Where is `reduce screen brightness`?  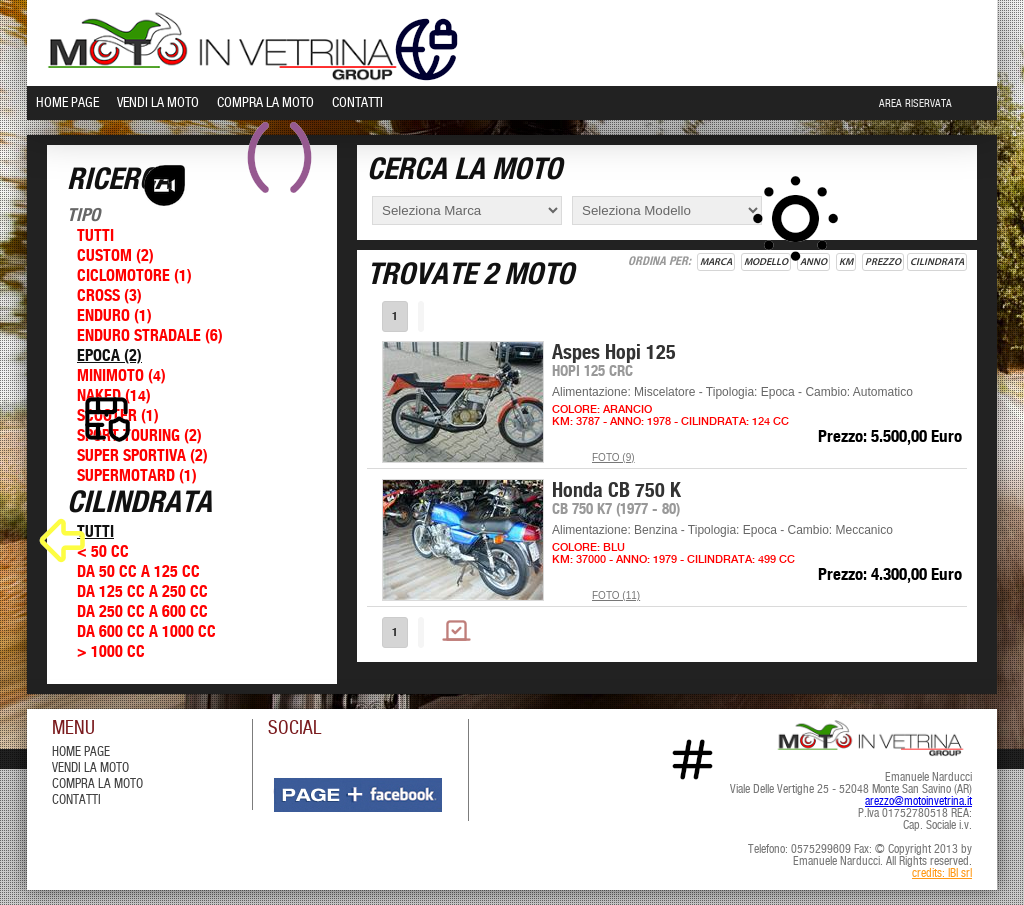
reduce screen brightness is located at coordinates (795, 218).